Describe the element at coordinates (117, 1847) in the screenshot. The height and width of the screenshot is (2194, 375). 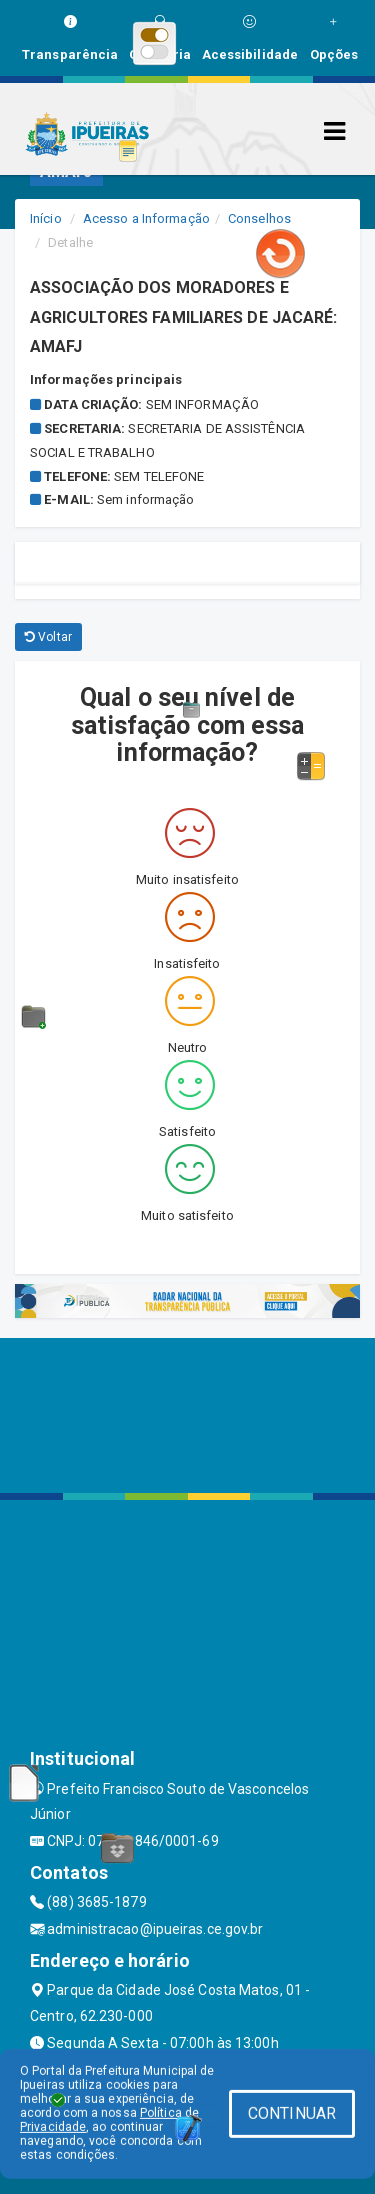
I see `open your dropbox synced folder` at that location.